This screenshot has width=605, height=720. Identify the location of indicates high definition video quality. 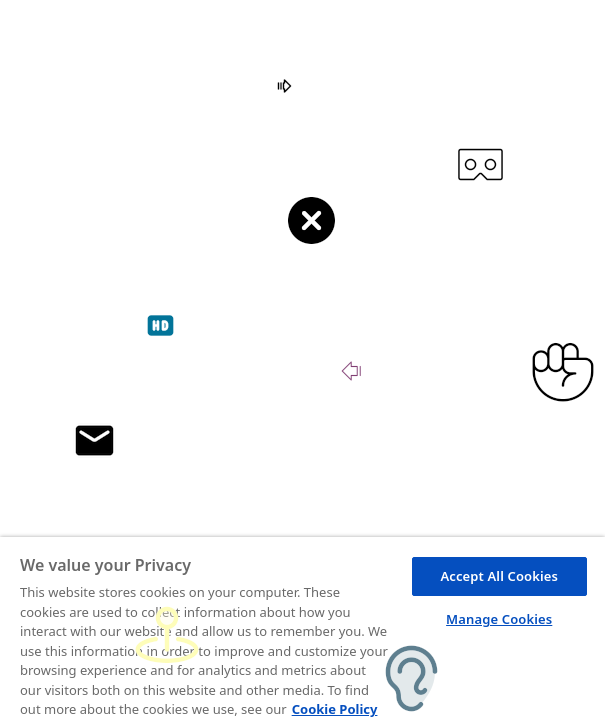
(160, 325).